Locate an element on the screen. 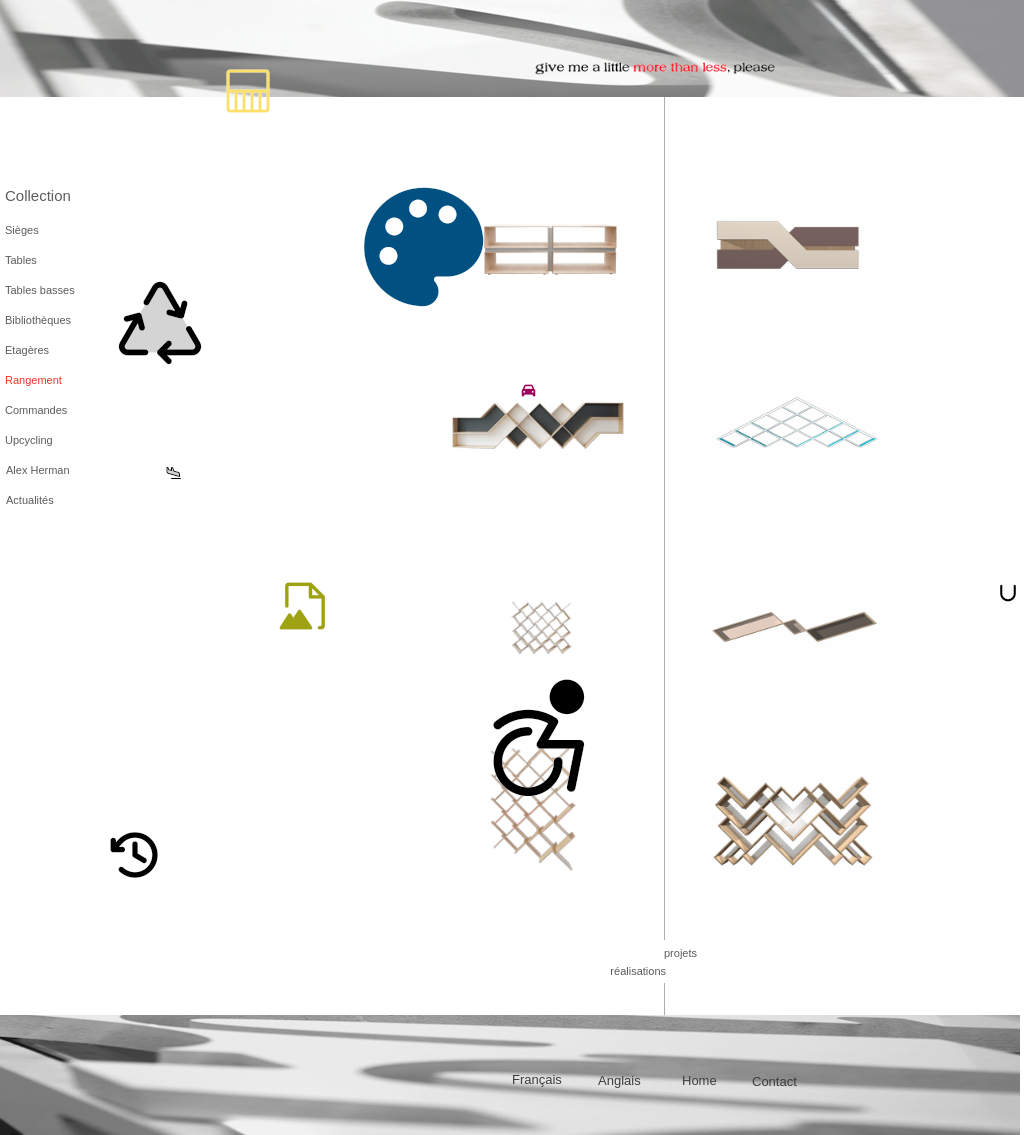 This screenshot has width=1024, height=1135. indicates flight arrival status is located at coordinates (173, 473).